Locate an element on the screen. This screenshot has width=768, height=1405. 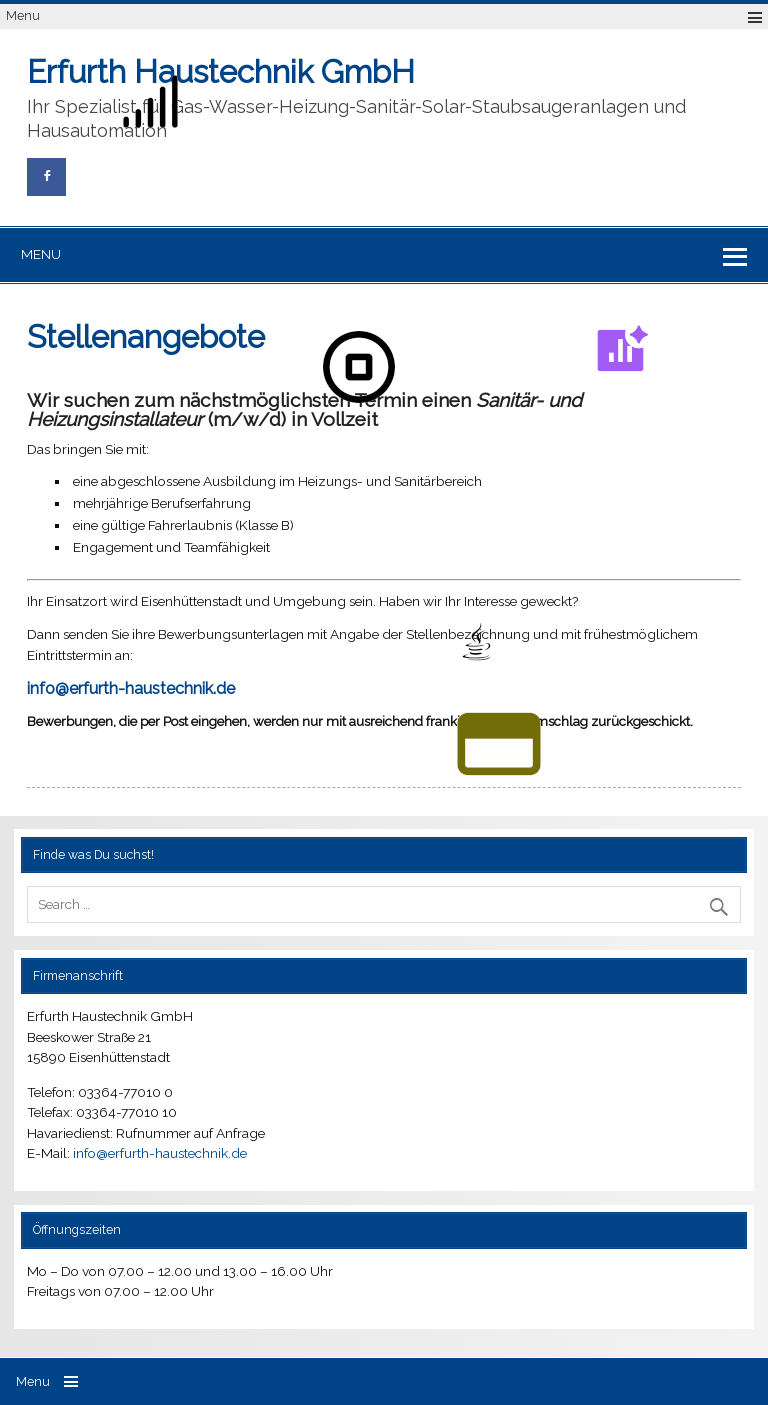
maximize window to full screen is located at coordinates (499, 744).